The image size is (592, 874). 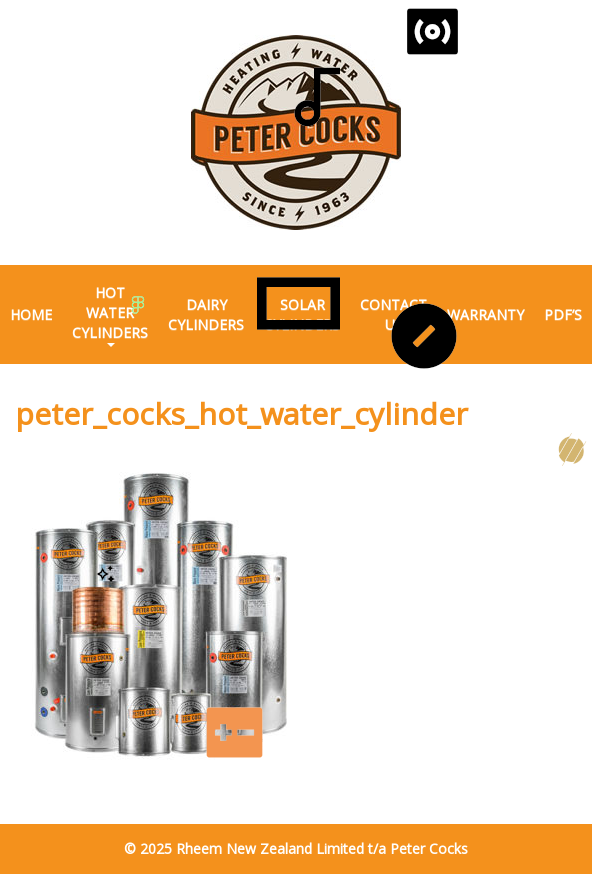 I want to click on indicates AI-generated or enhanced content, so click(x=106, y=574).